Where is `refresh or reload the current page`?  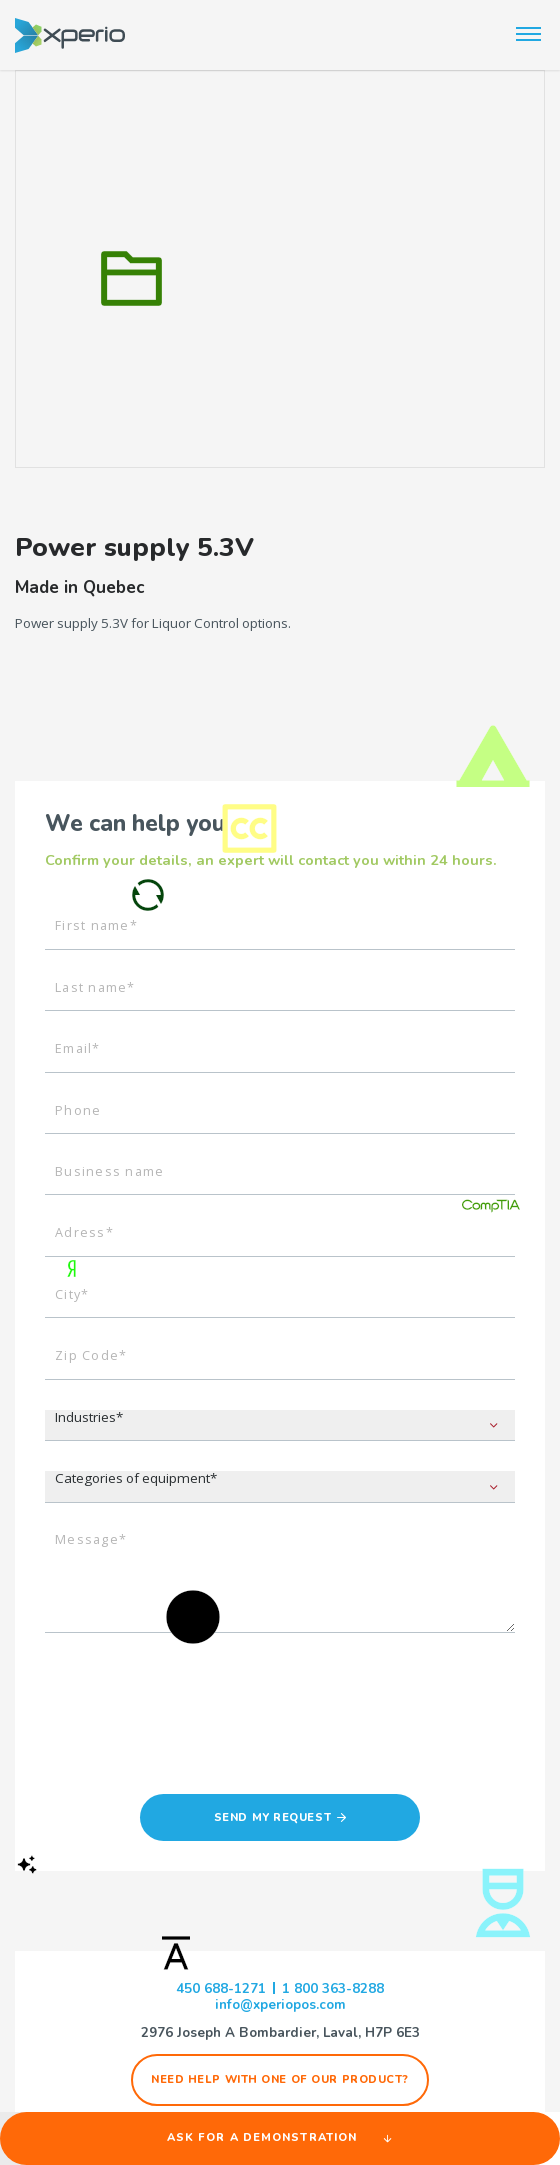 refresh or reload the current page is located at coordinates (148, 895).